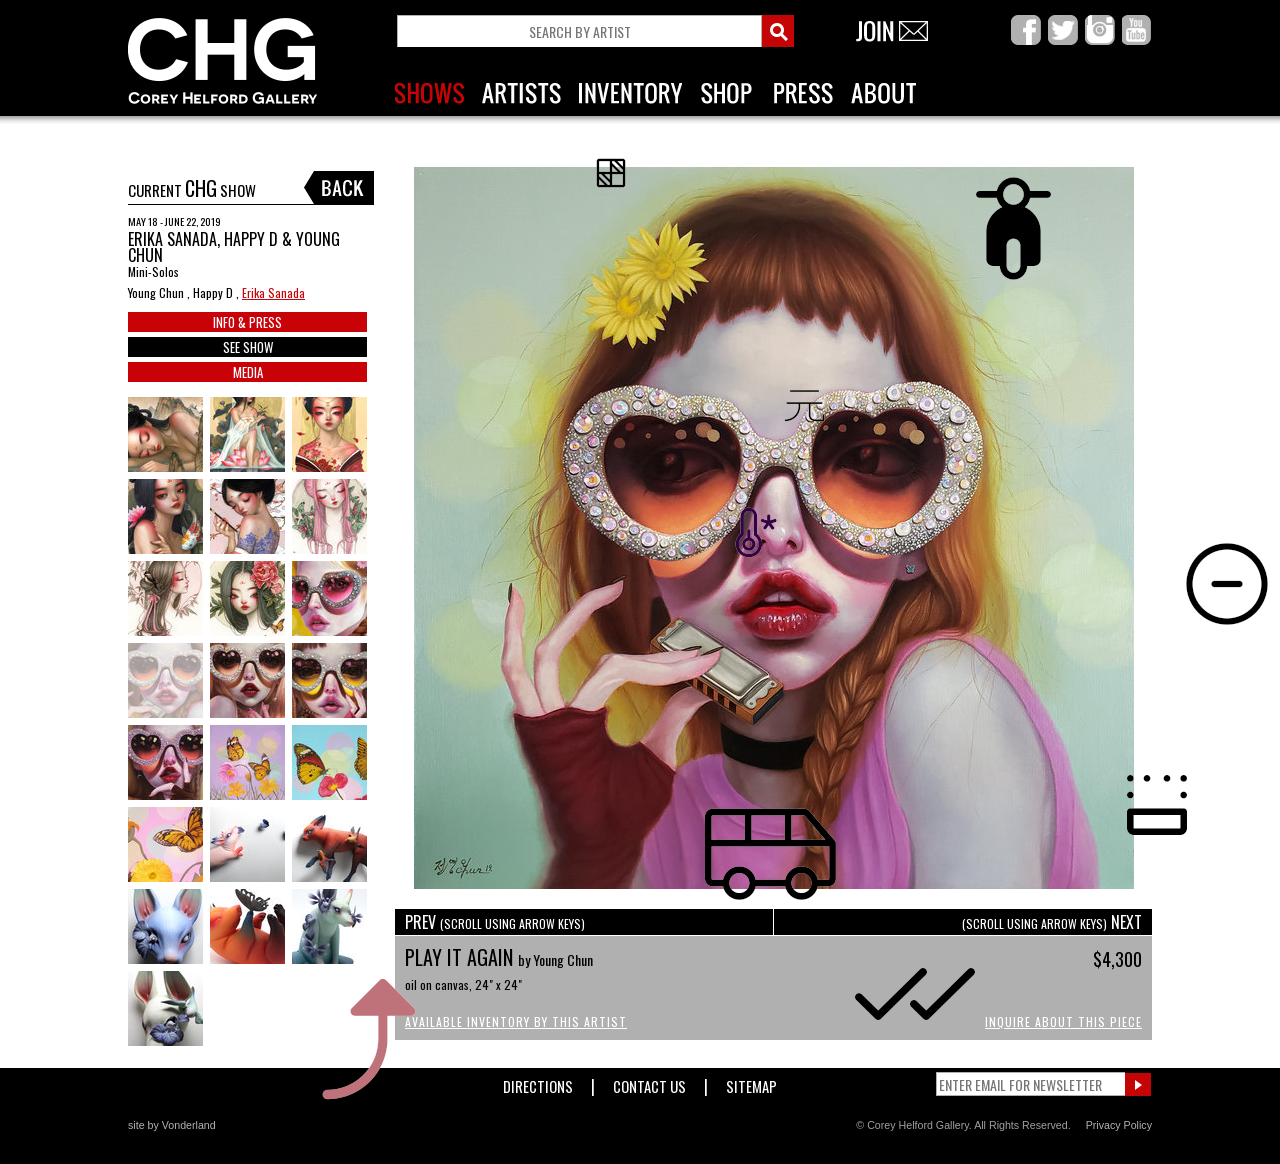 The width and height of the screenshot is (1280, 1164). I want to click on indicates transparency or no background in image editing, so click(611, 173).